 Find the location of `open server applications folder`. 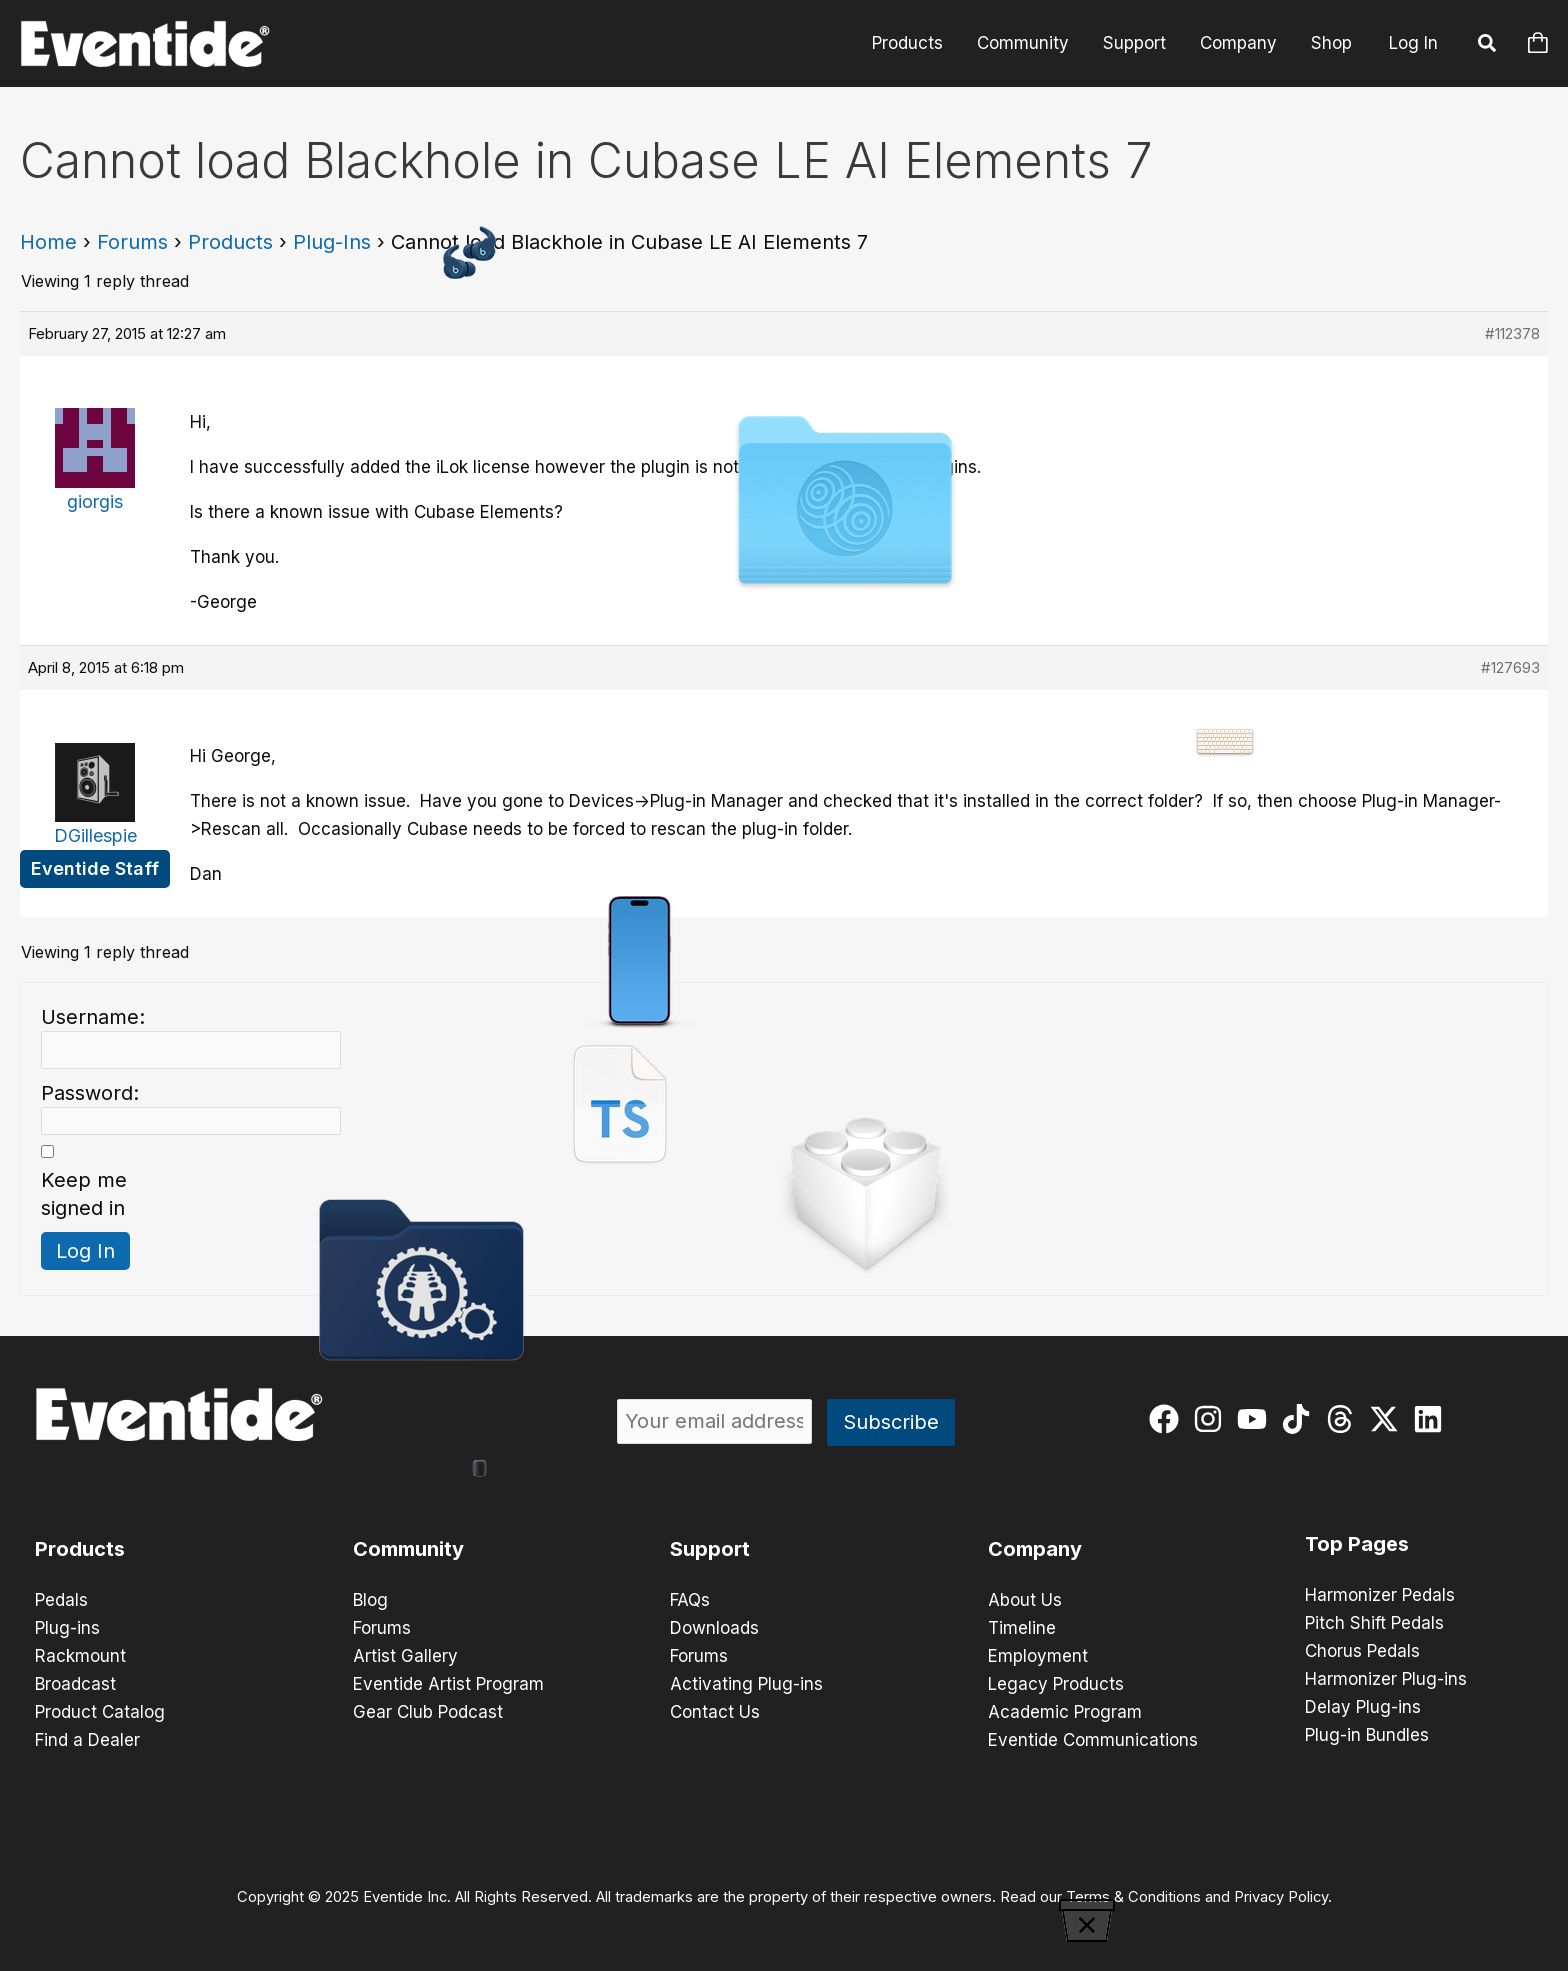

open server applications folder is located at coordinates (845, 500).